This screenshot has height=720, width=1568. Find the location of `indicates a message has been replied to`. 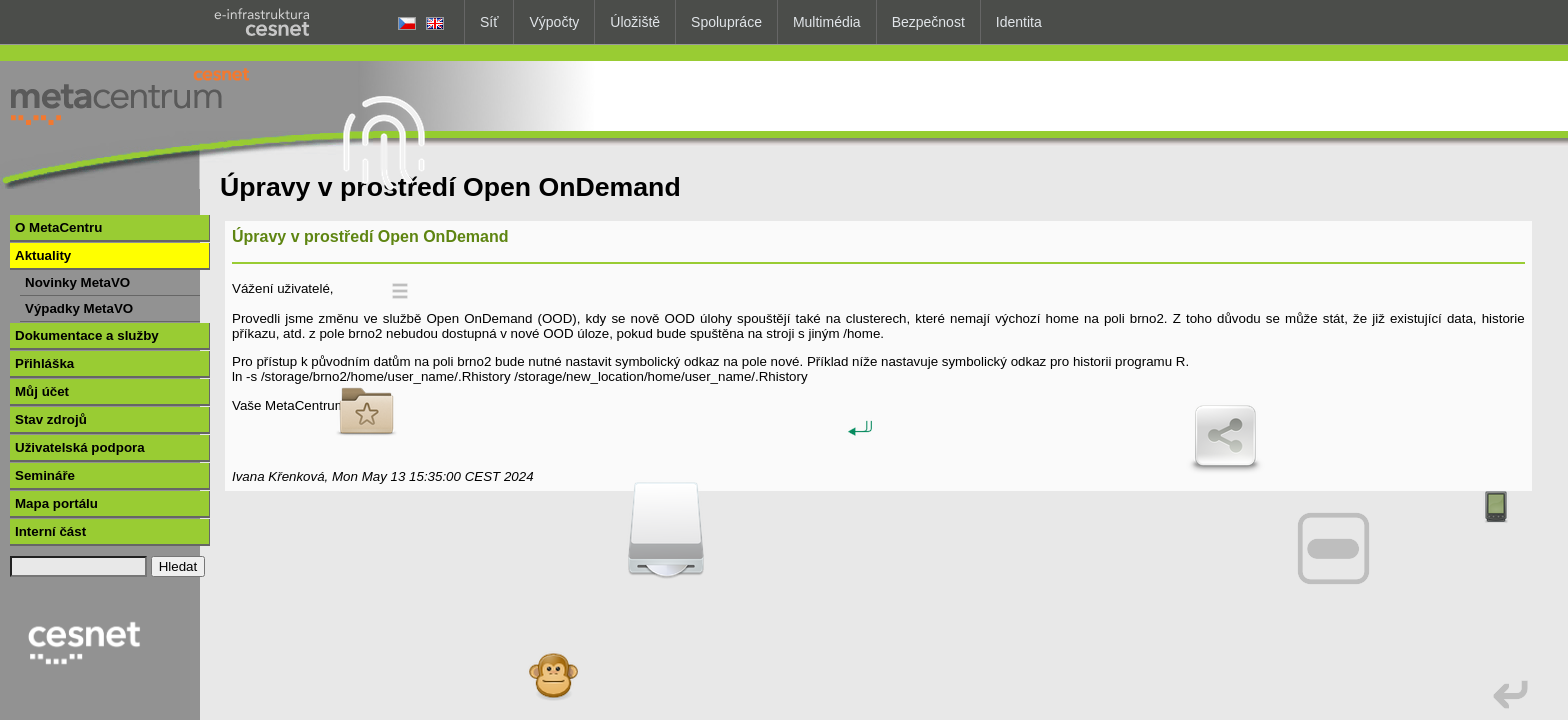

indicates a message has been replied to is located at coordinates (1509, 693).